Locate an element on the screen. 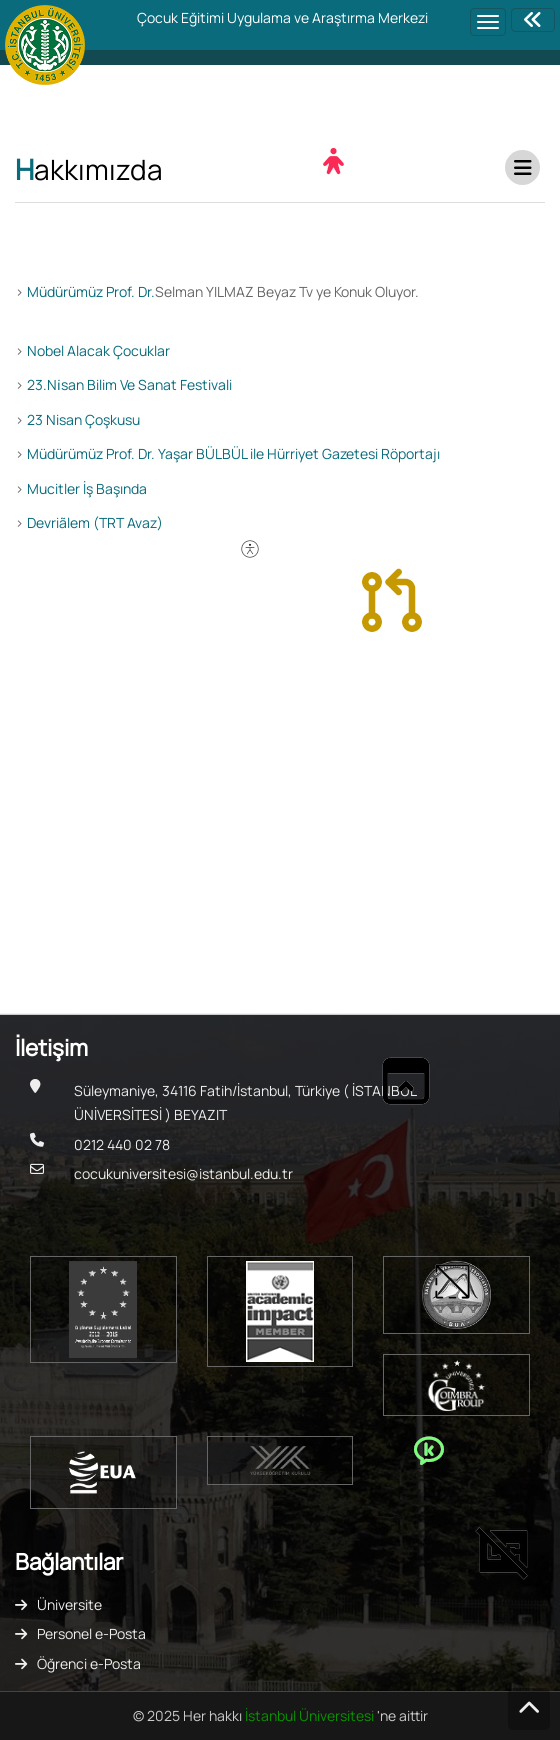 Image resolution: width=560 pixels, height=1740 pixels. closed captions are disabled is located at coordinates (503, 1551).